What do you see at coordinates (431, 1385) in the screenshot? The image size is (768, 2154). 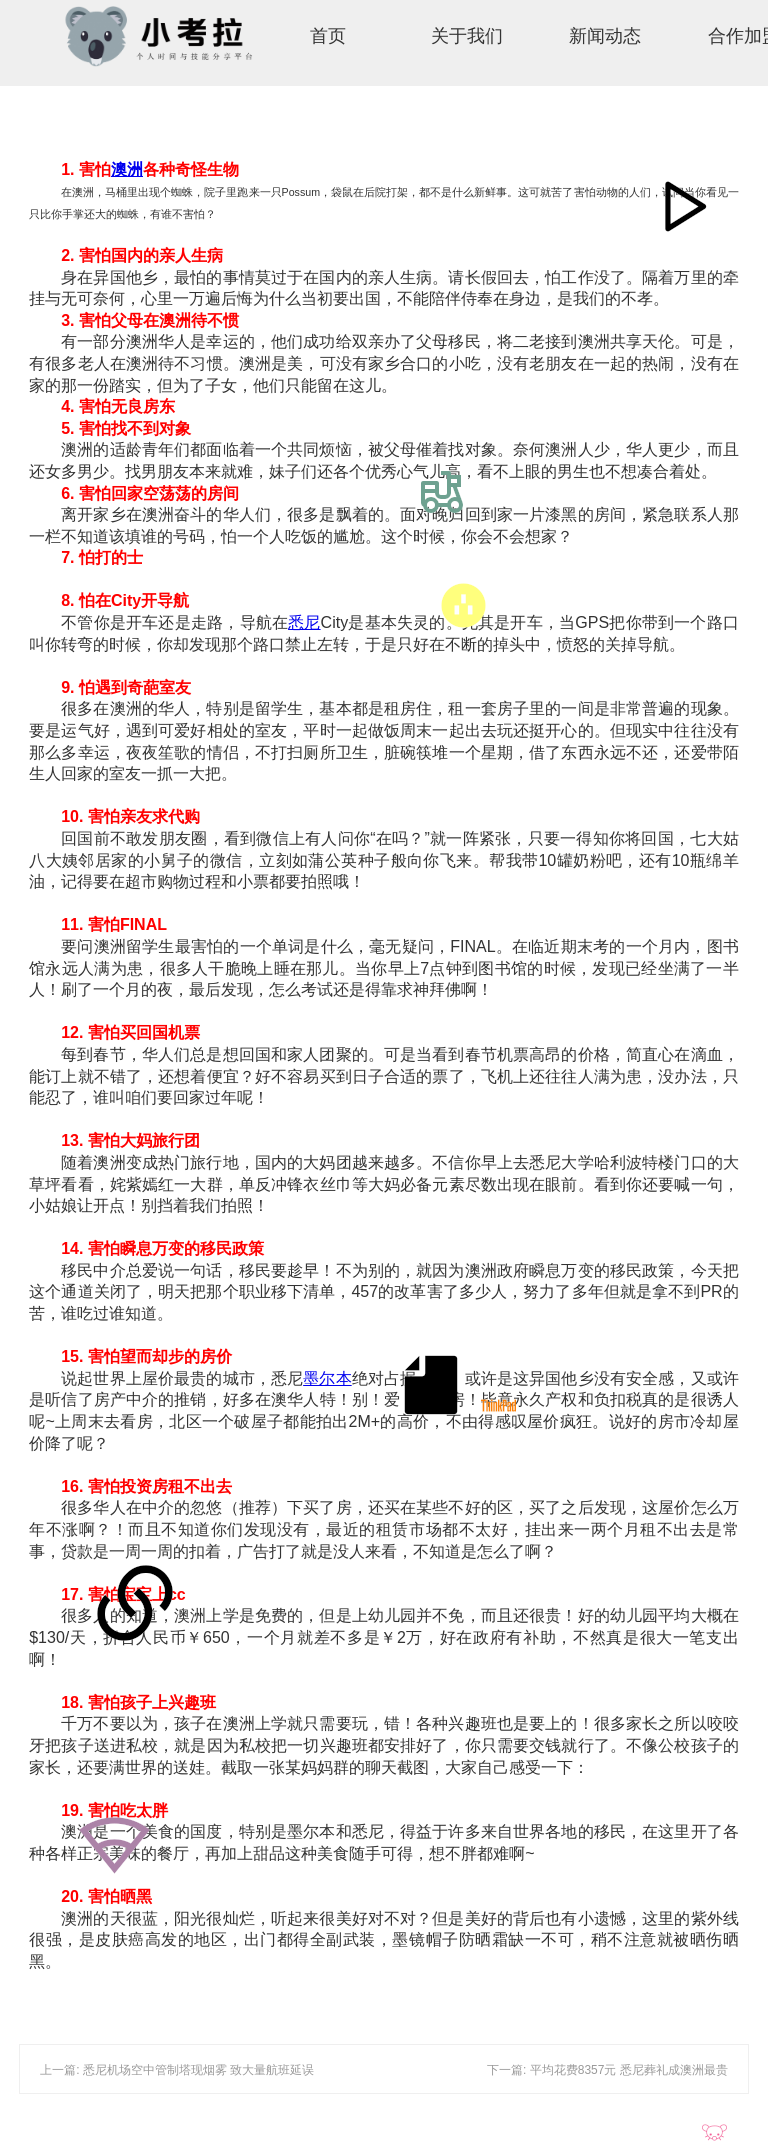 I see `view or open a document` at bounding box center [431, 1385].